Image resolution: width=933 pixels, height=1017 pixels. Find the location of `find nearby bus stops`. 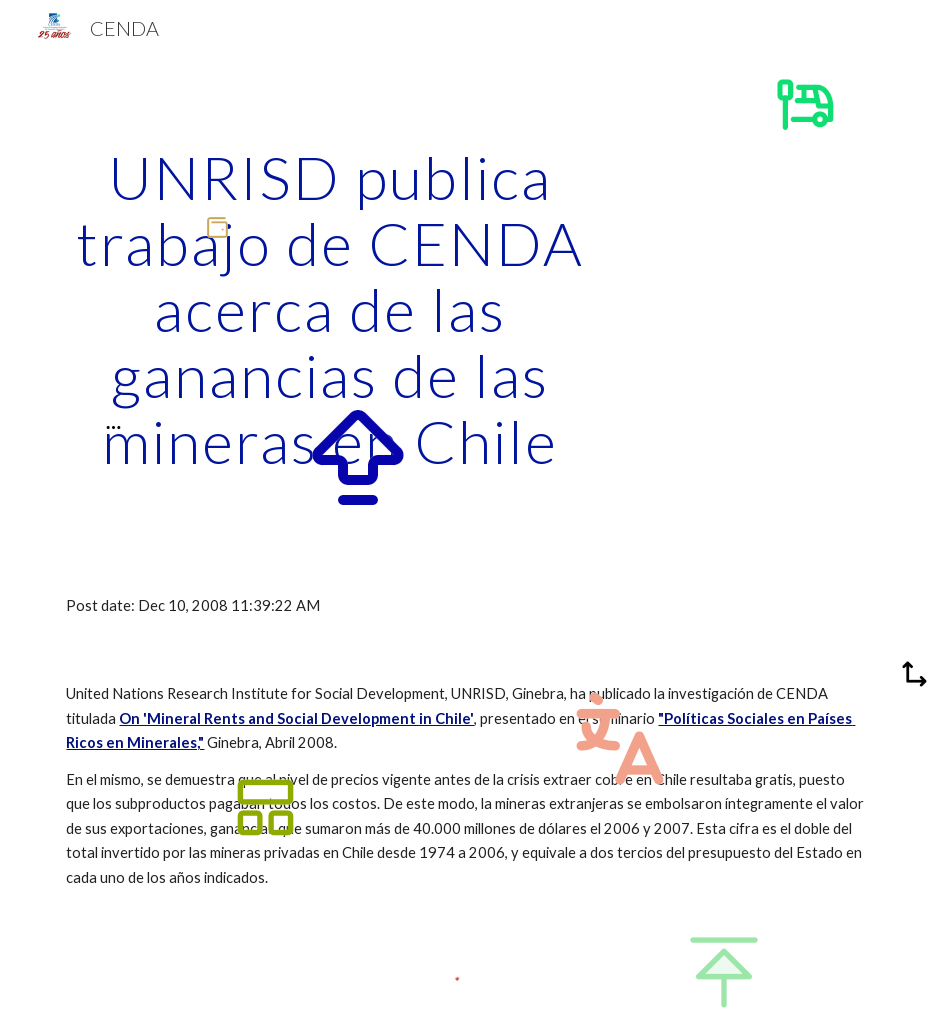

find nearby bus stops is located at coordinates (804, 106).